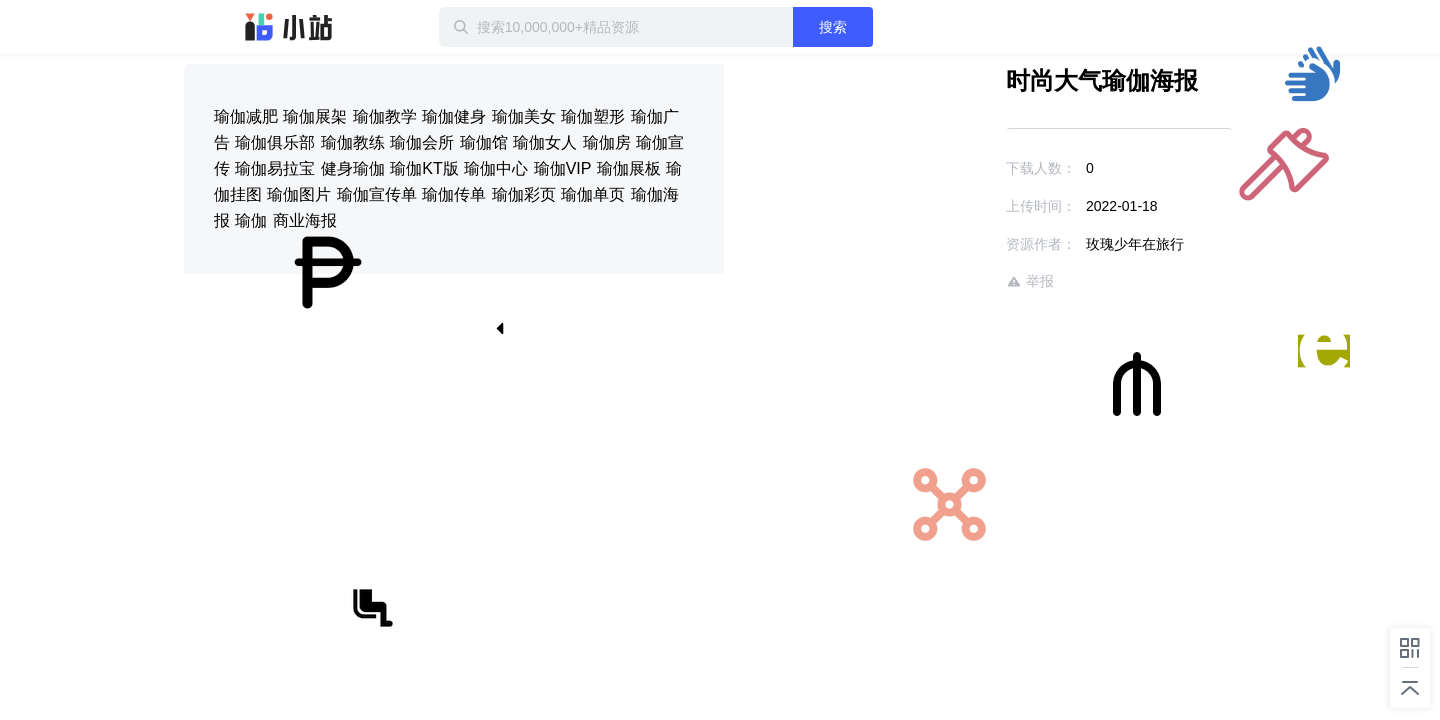  Describe the element at coordinates (949, 504) in the screenshot. I see `view star network topology` at that location.